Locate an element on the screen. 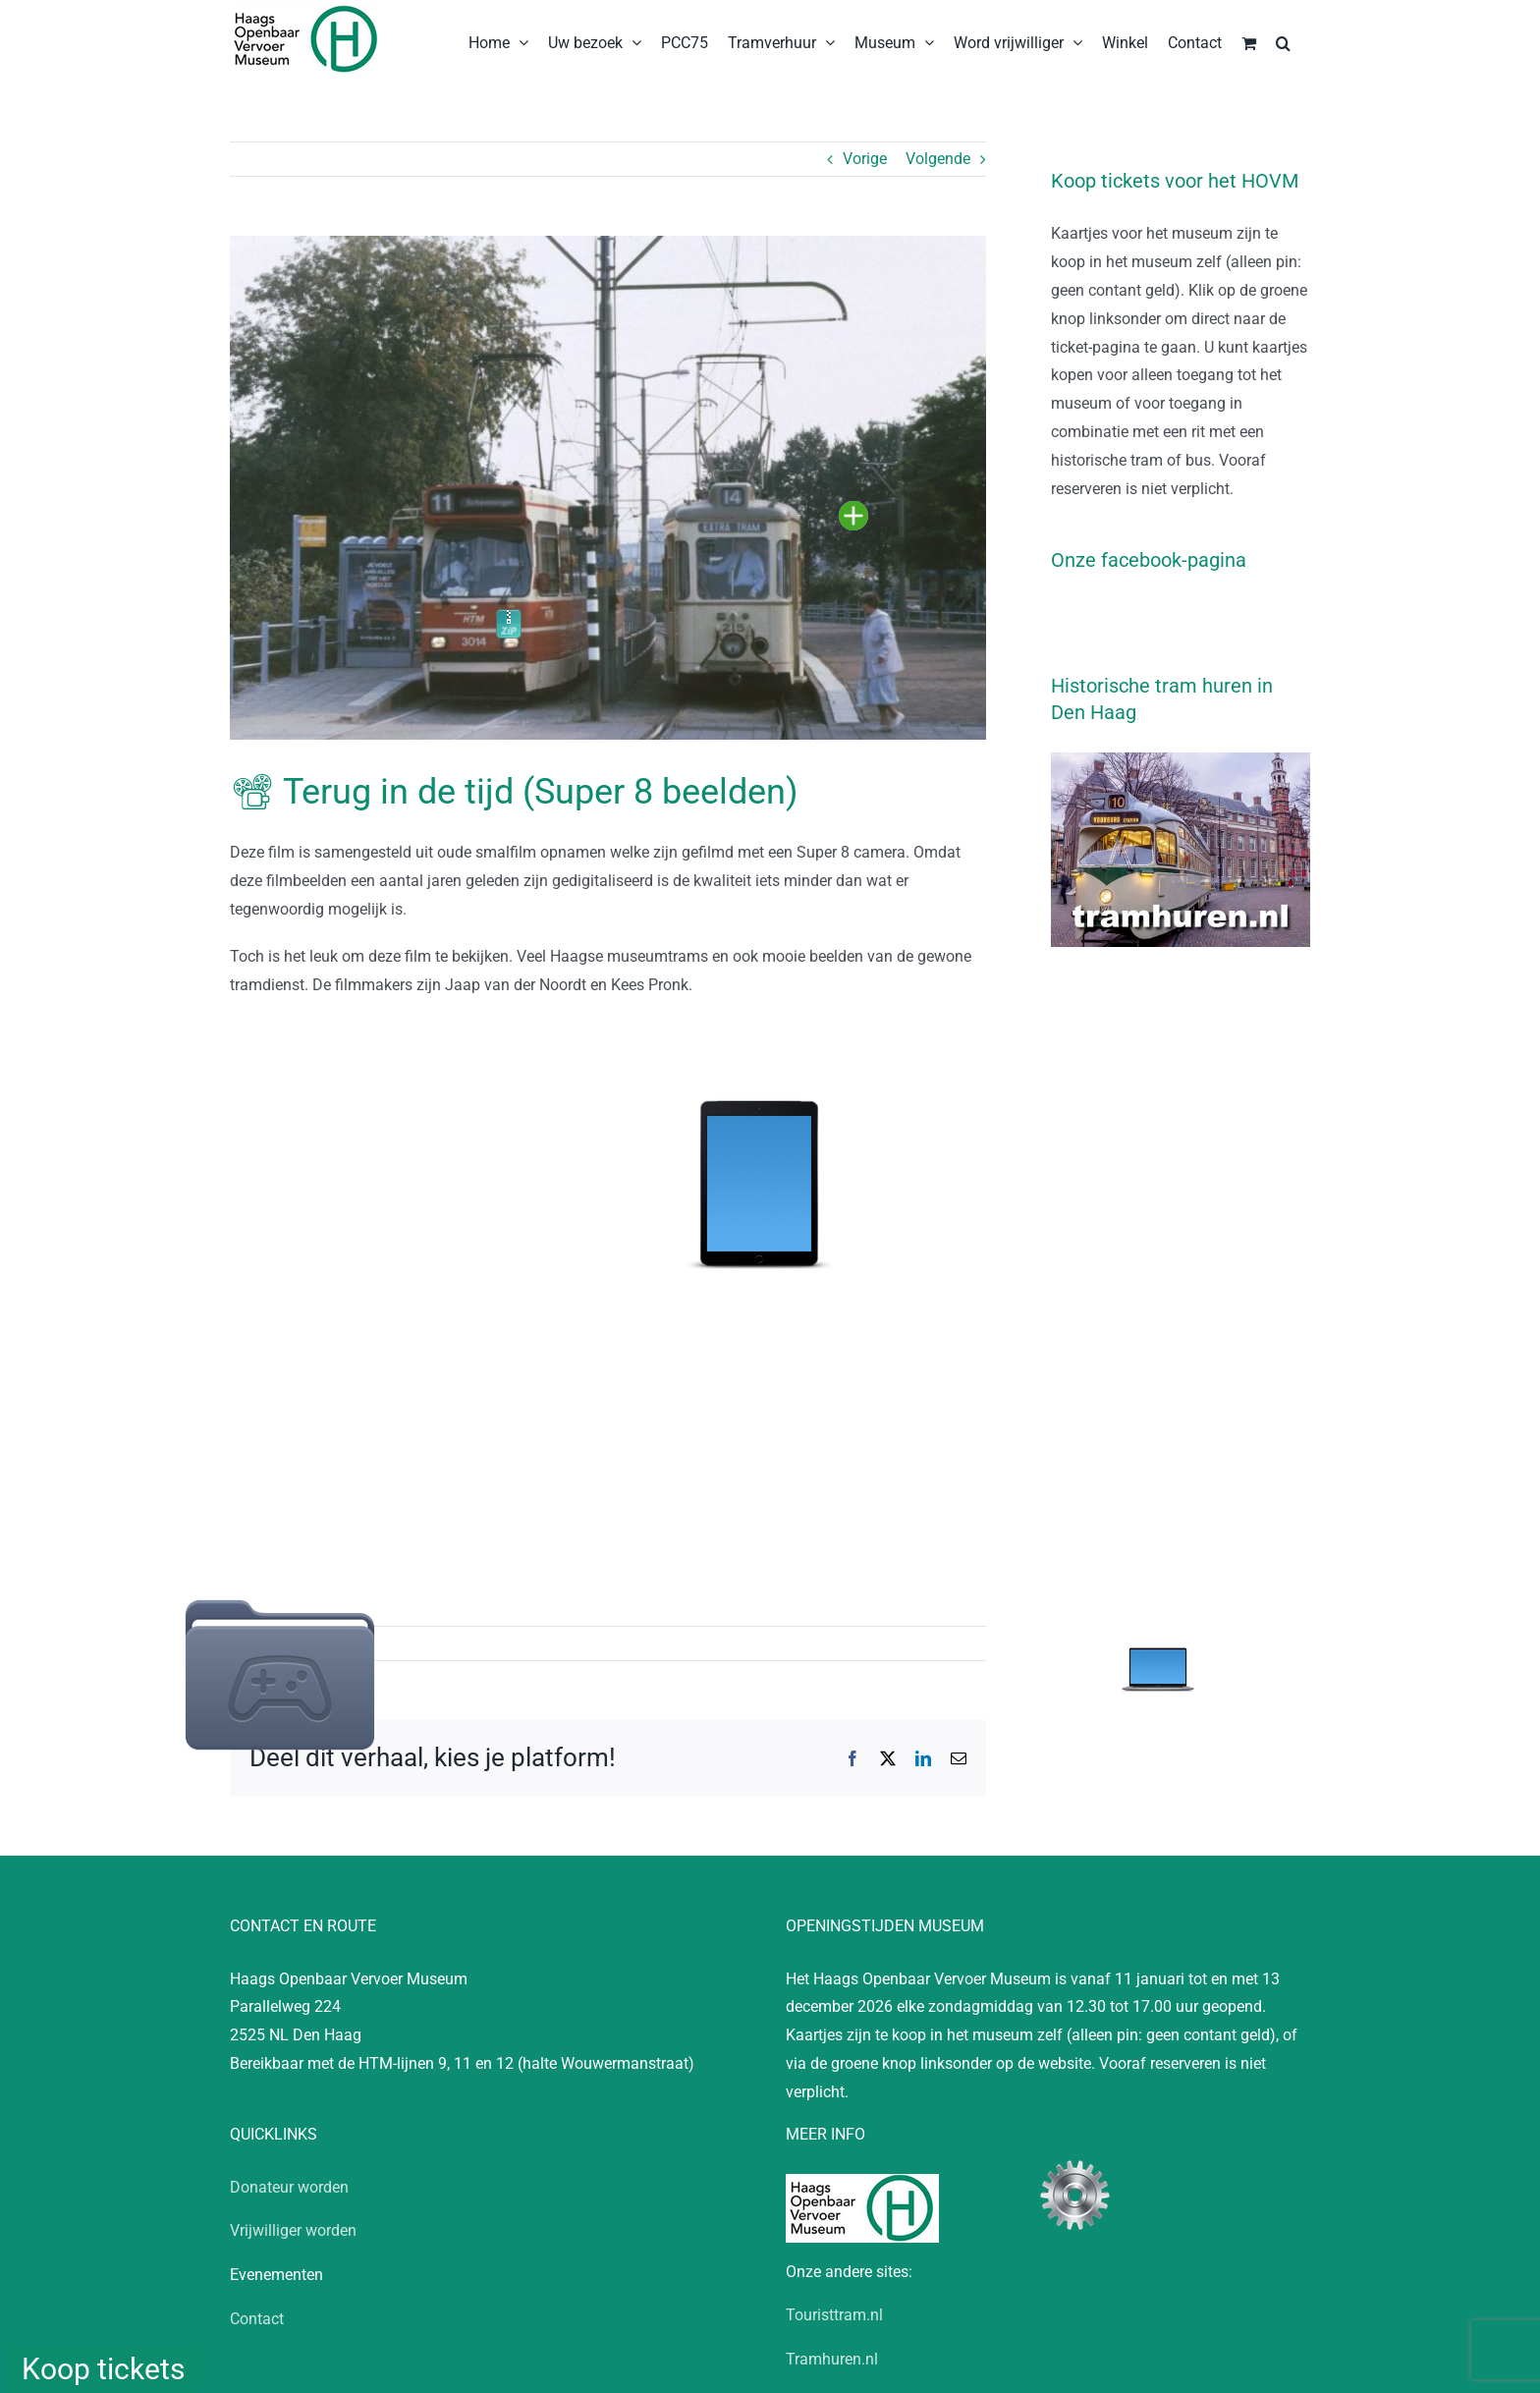  select macbook pro as your device type is located at coordinates (1158, 1667).